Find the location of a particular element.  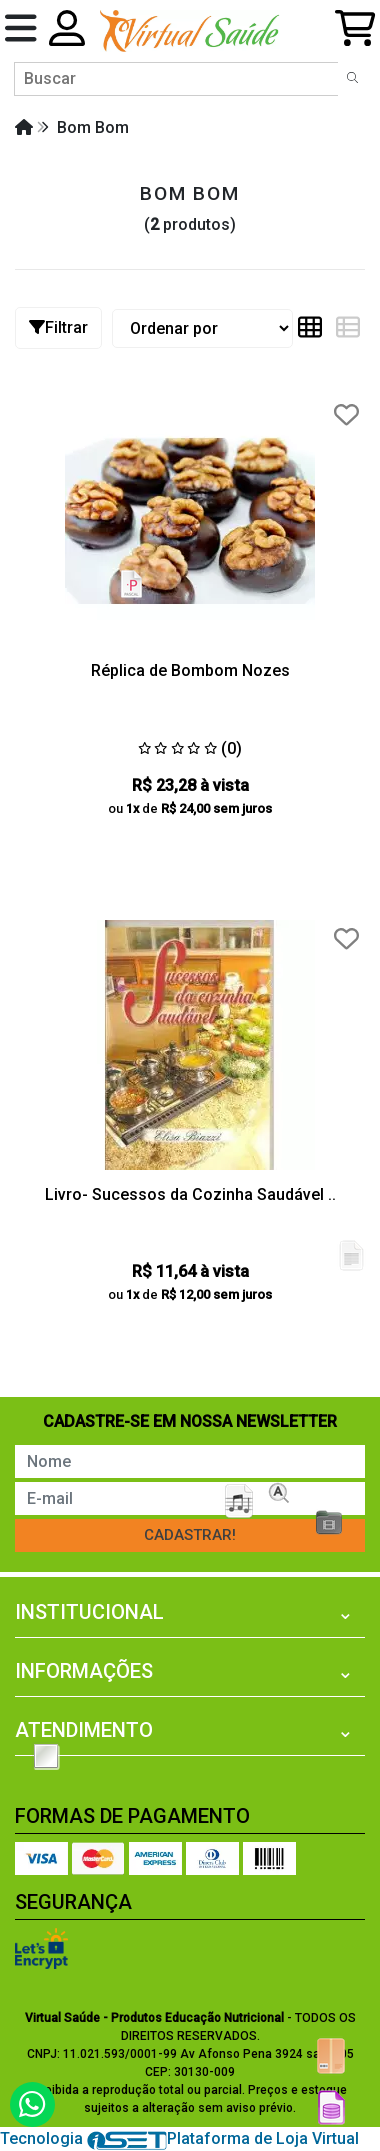

open videos folder is located at coordinates (329, 1522).